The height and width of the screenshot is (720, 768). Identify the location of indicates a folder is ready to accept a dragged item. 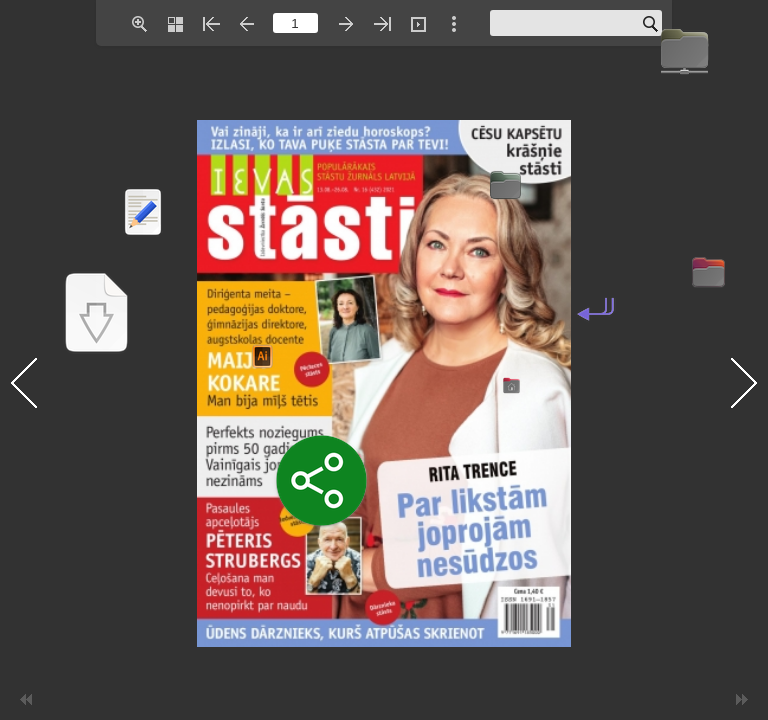
(708, 271).